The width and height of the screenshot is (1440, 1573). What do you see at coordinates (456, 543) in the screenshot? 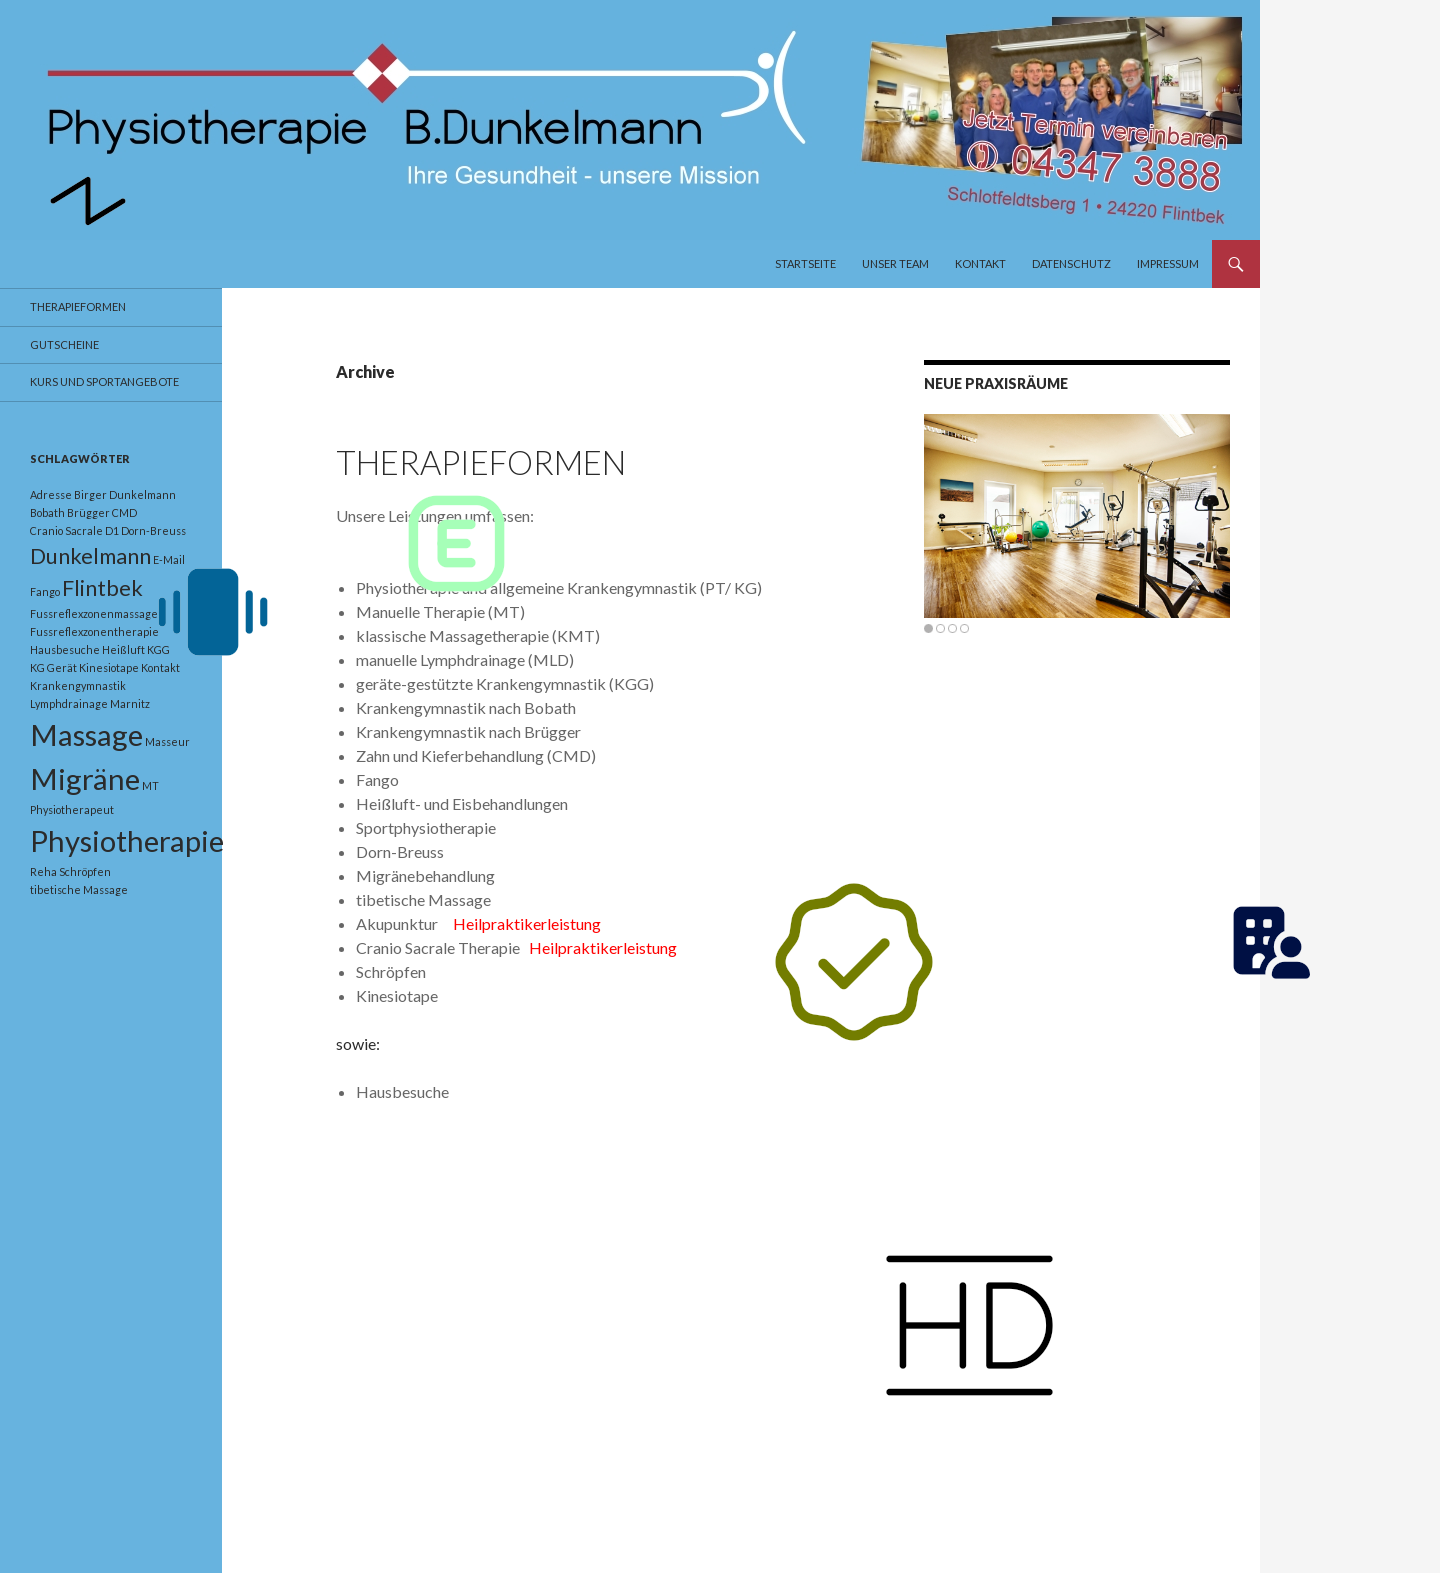
I see `visit etsy store or marketplace` at bounding box center [456, 543].